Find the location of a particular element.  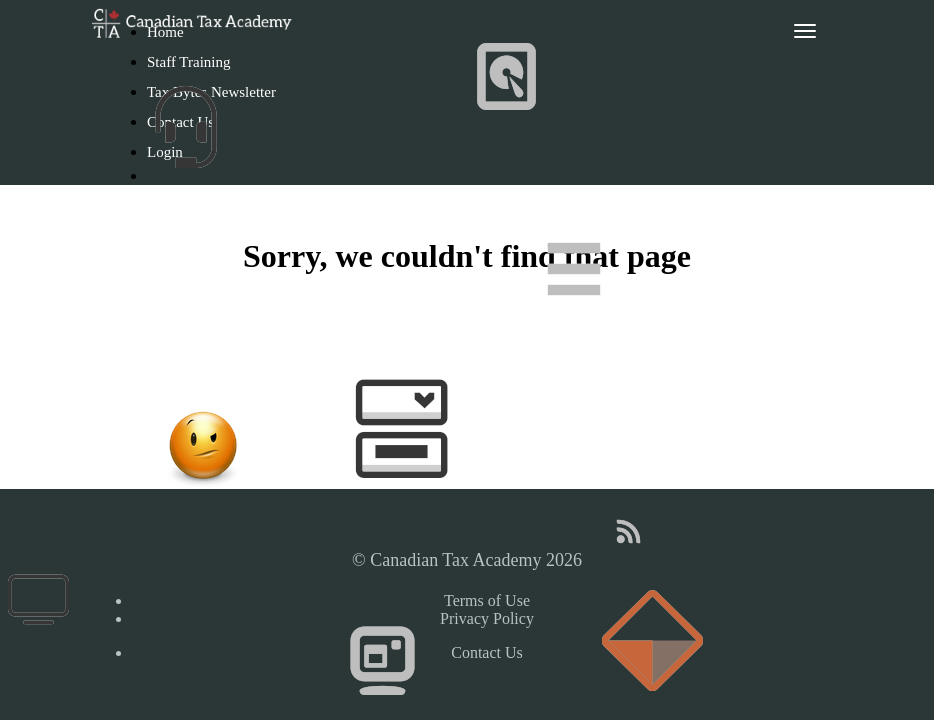

access firewire hard drive is located at coordinates (506, 76).